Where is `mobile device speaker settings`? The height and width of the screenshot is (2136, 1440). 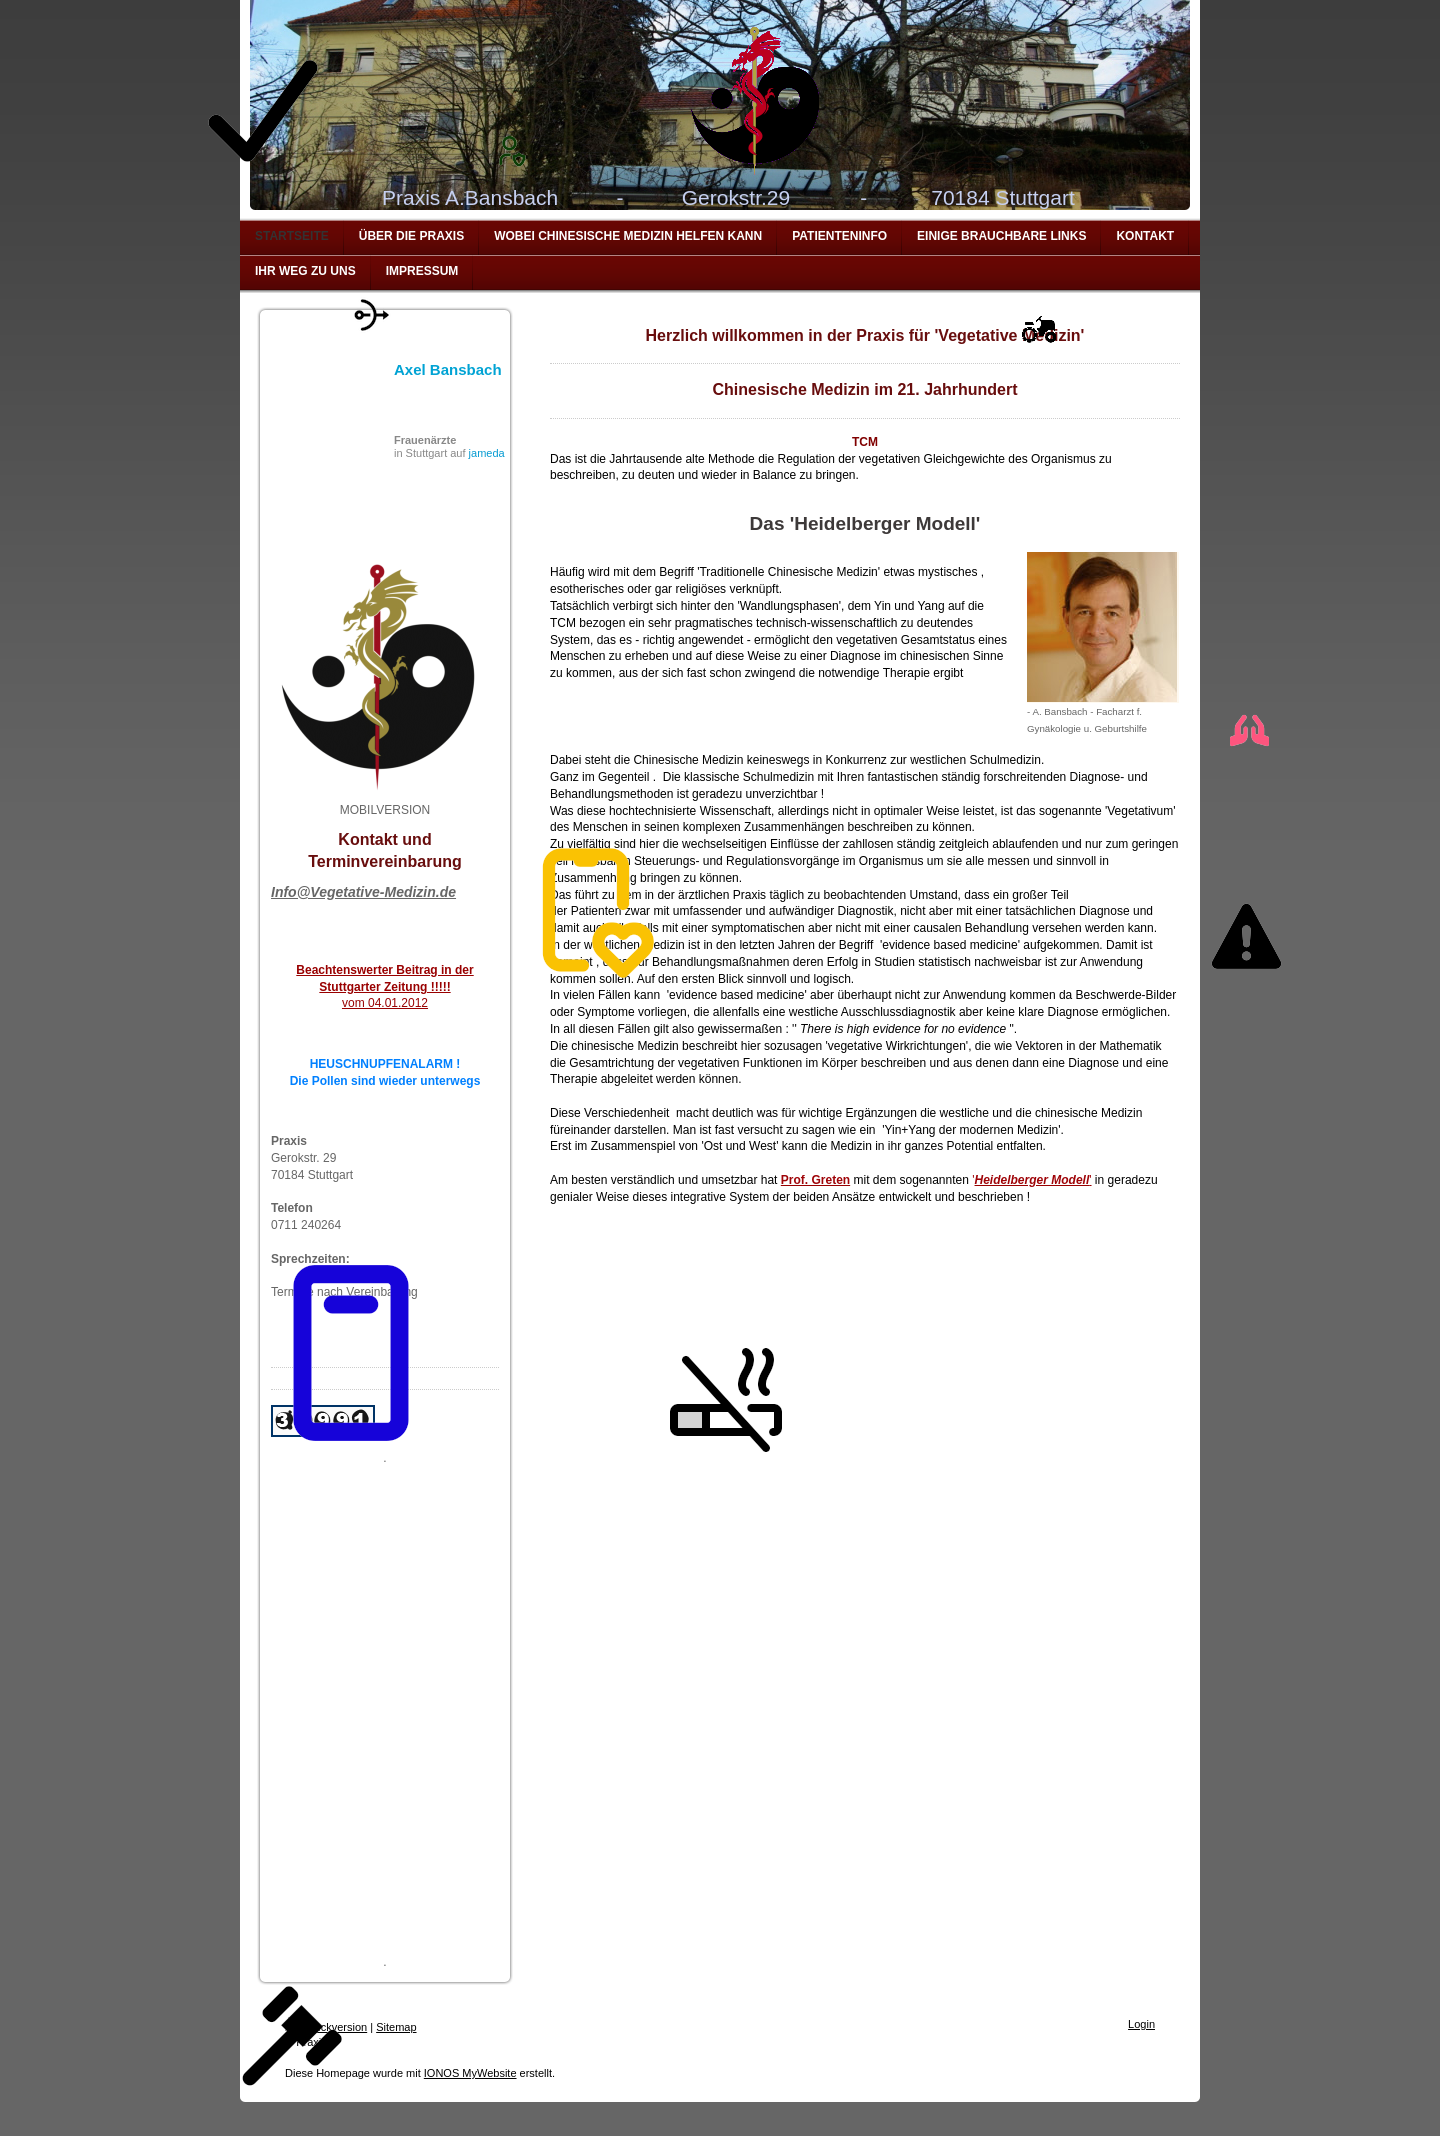
mobile device speaker settings is located at coordinates (351, 1353).